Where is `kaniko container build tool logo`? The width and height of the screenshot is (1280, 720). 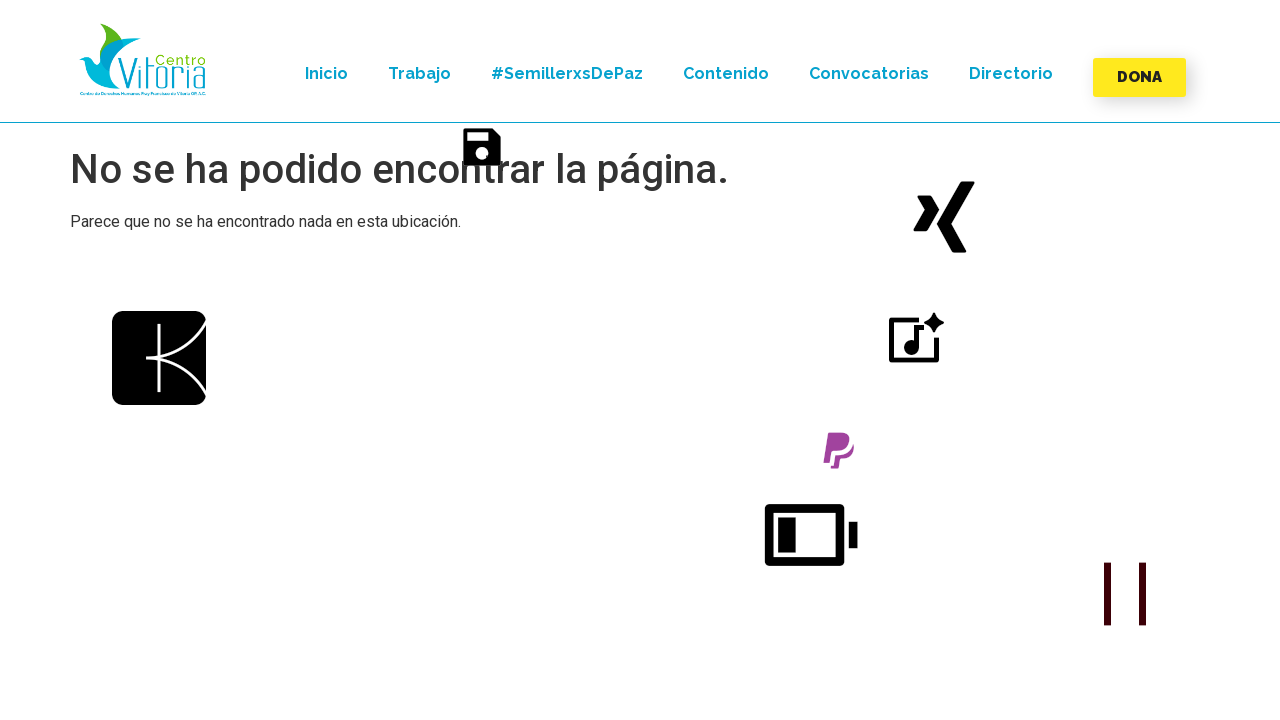 kaniko container build tool logo is located at coordinates (159, 358).